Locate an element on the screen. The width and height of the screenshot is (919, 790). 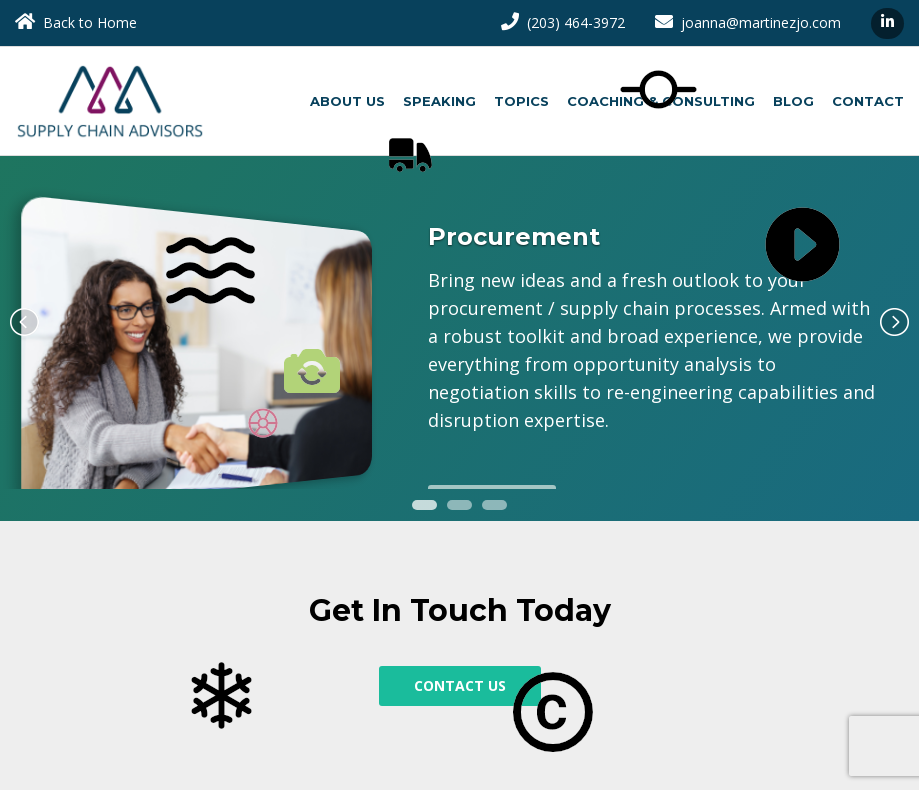
switch between front and rear camera is located at coordinates (312, 371).